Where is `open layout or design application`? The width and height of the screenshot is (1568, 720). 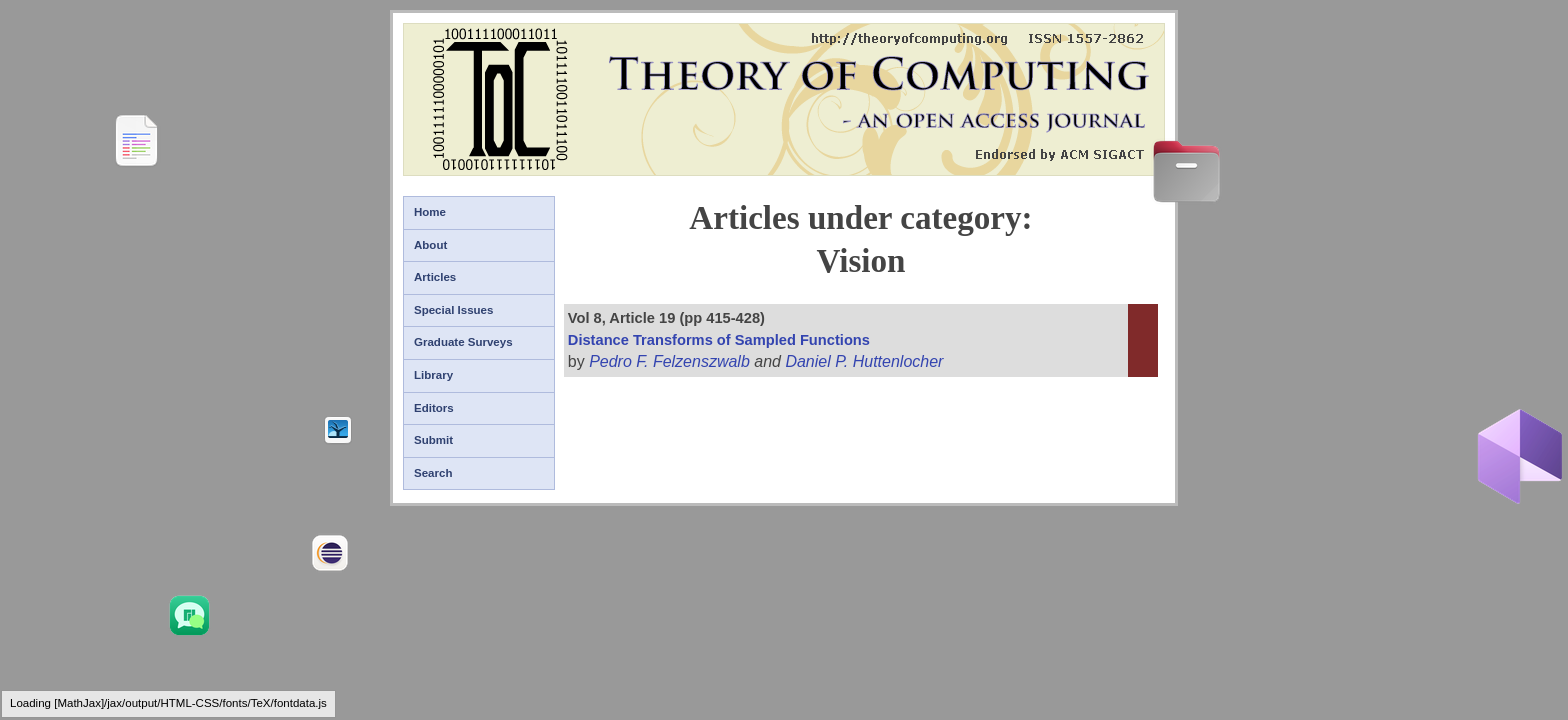
open layout or design application is located at coordinates (1520, 457).